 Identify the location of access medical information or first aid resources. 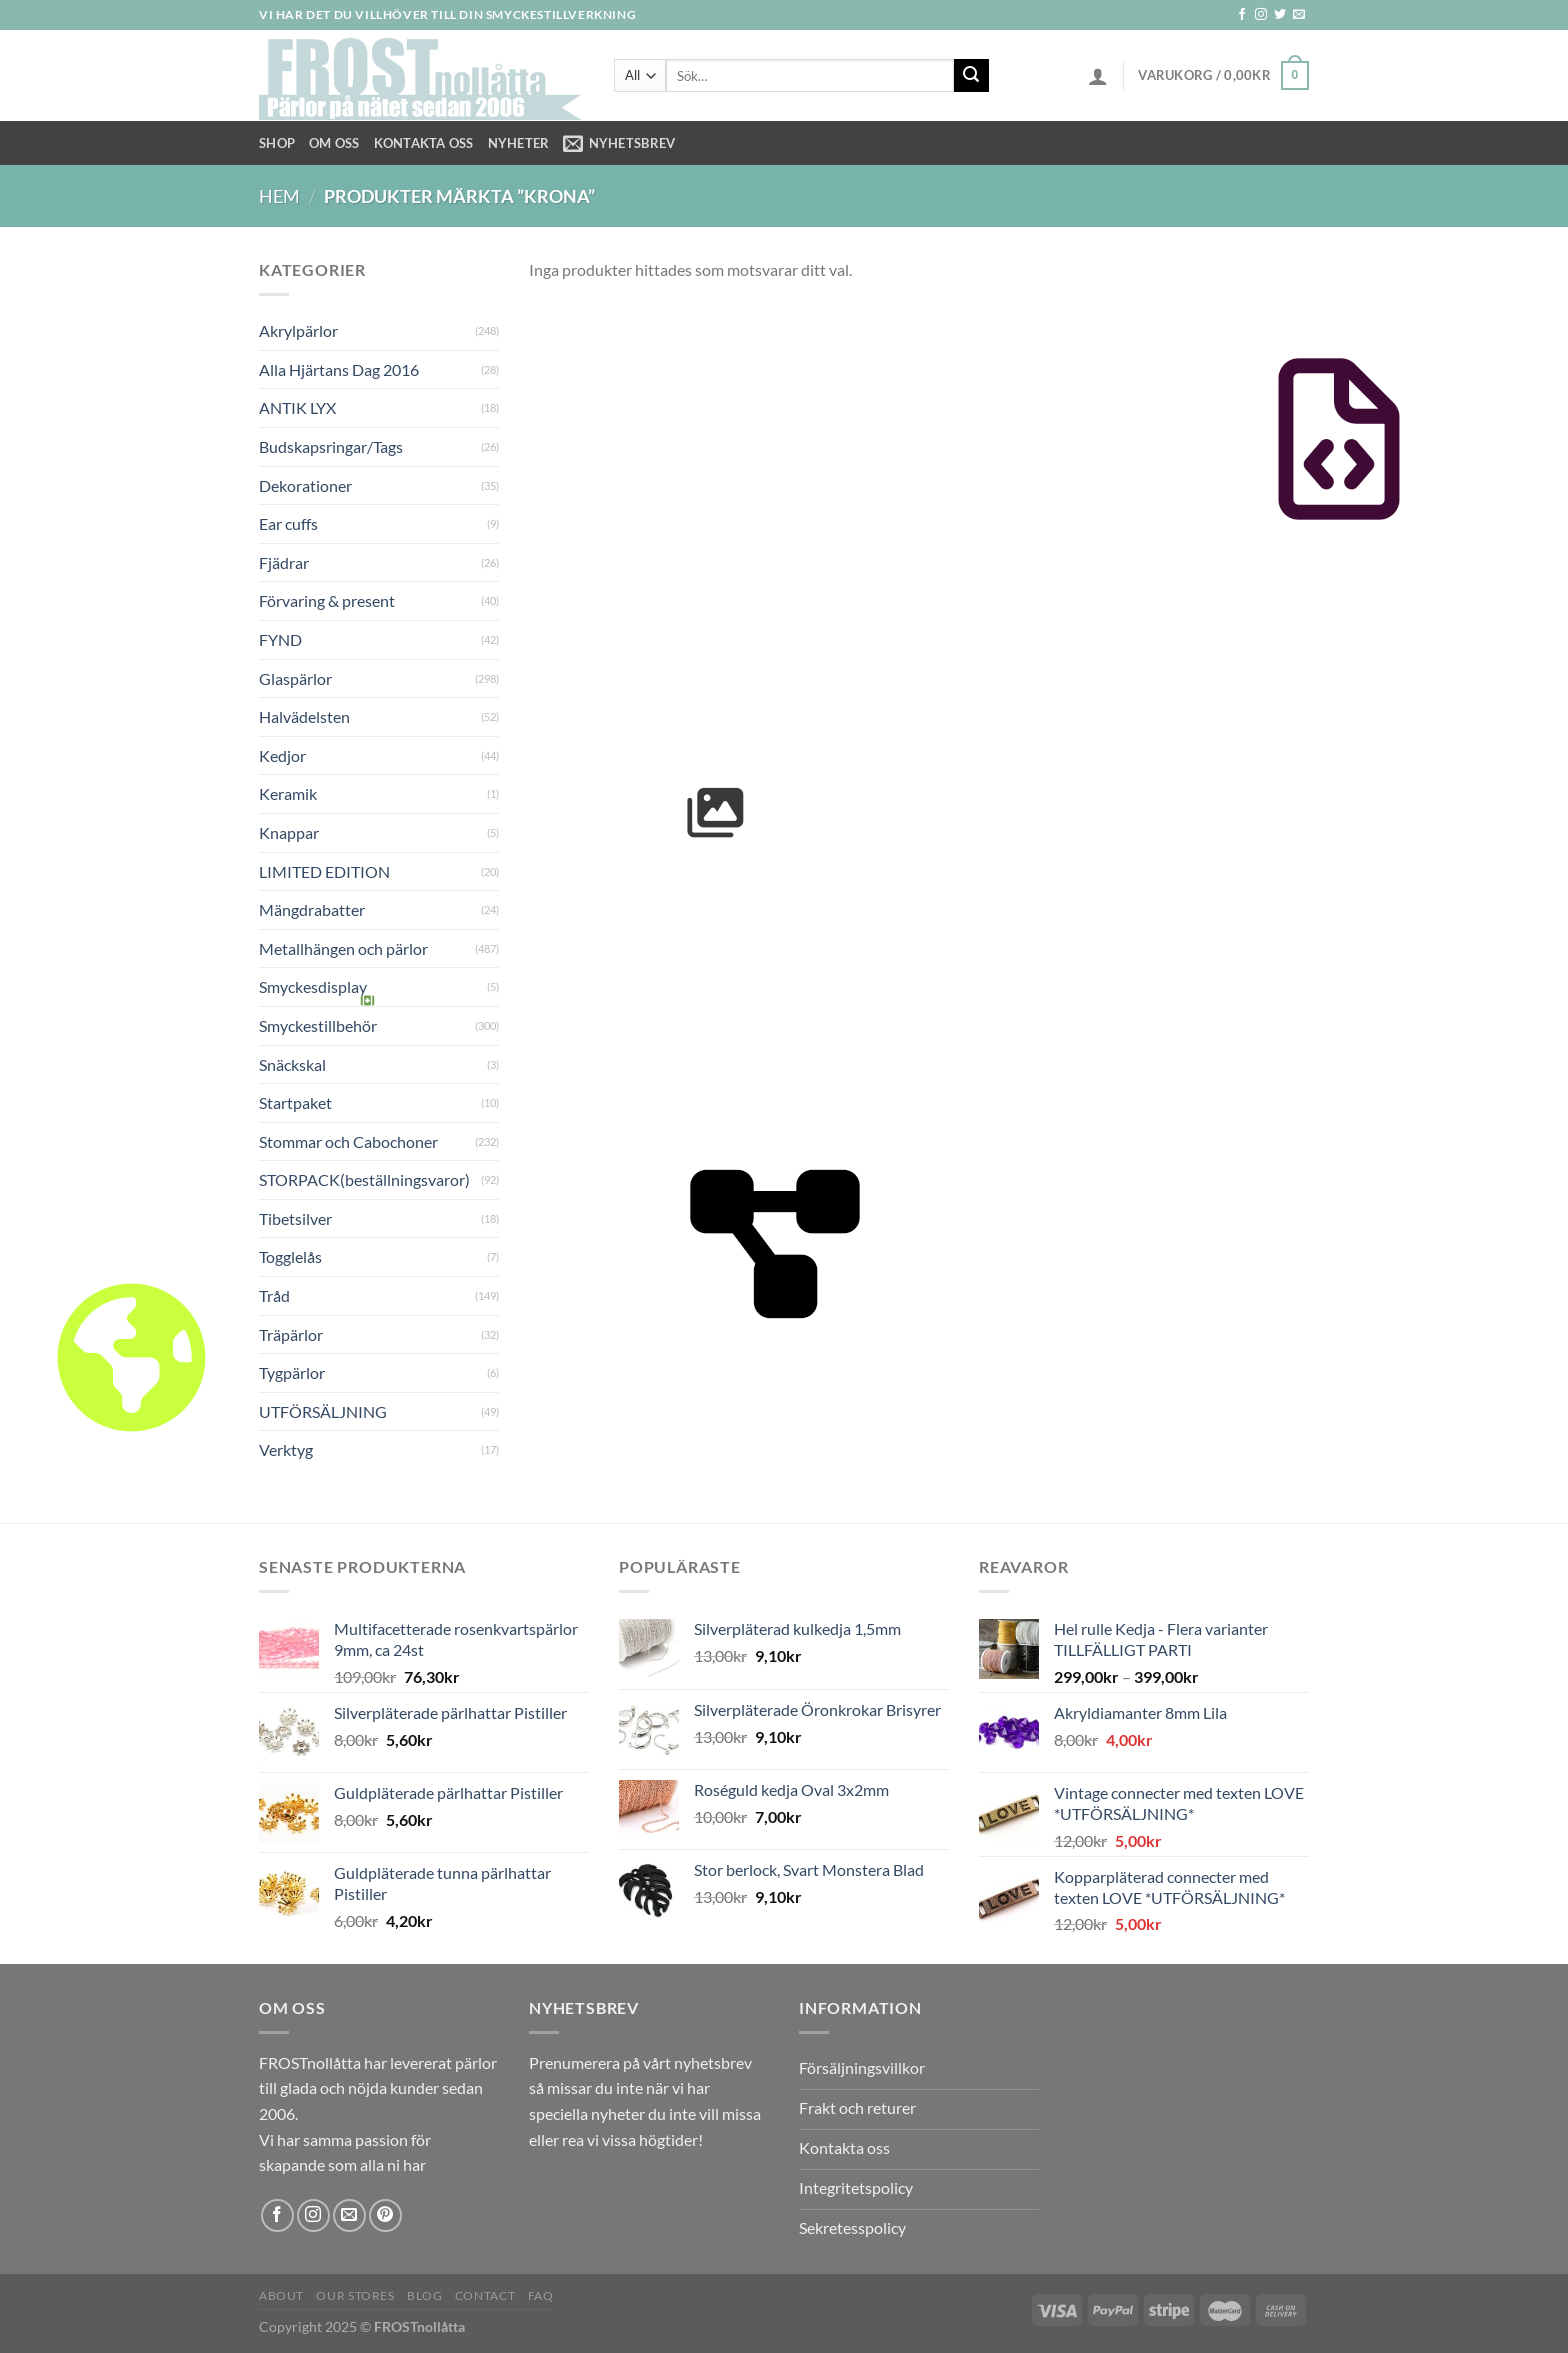
(367, 1000).